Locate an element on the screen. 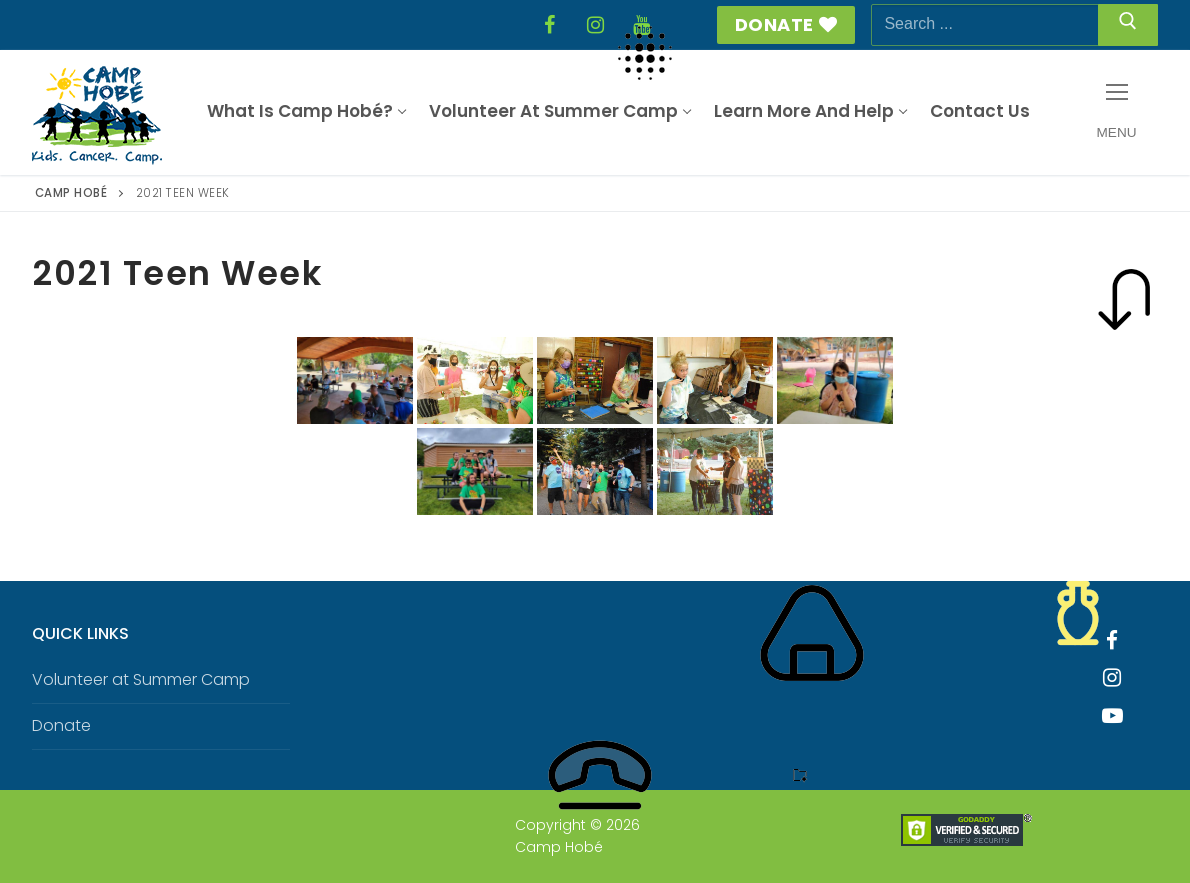 The height and width of the screenshot is (883, 1190). browse Japanese food options is located at coordinates (812, 633).